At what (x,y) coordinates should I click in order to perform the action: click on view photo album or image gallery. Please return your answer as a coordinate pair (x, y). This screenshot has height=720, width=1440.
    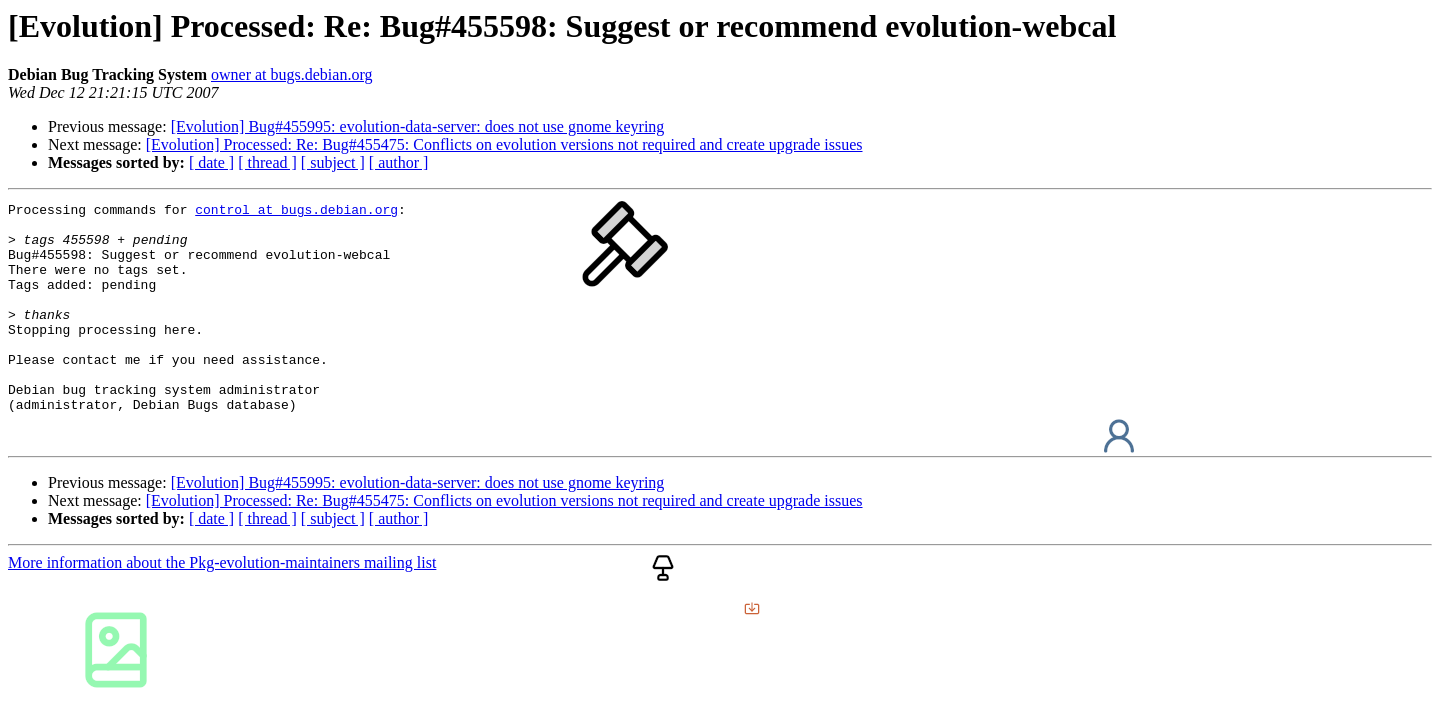
    Looking at the image, I should click on (116, 650).